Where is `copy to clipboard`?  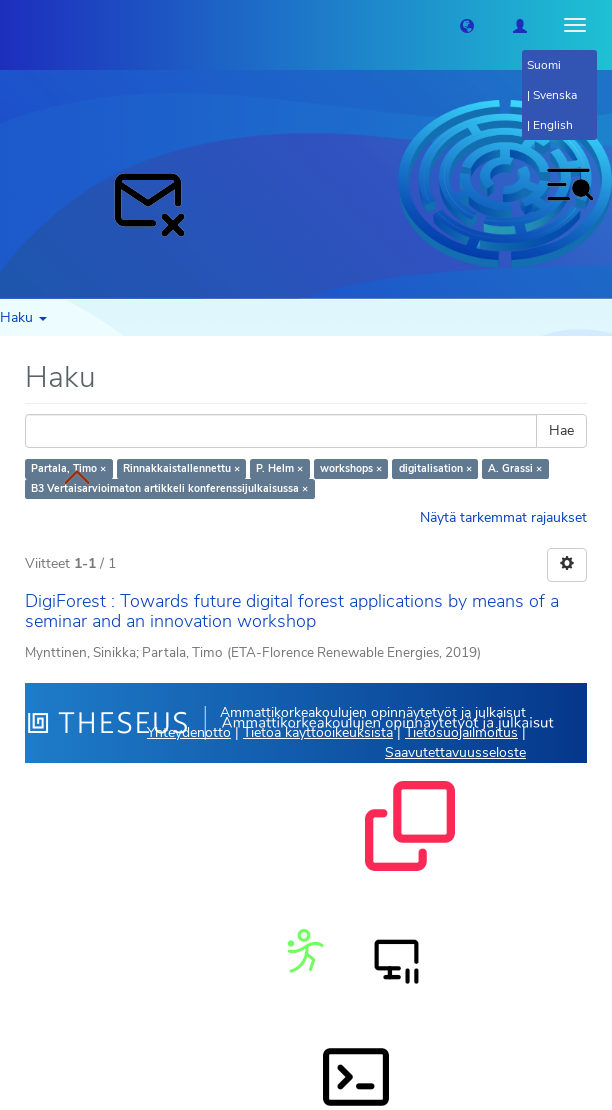 copy to clipboard is located at coordinates (410, 826).